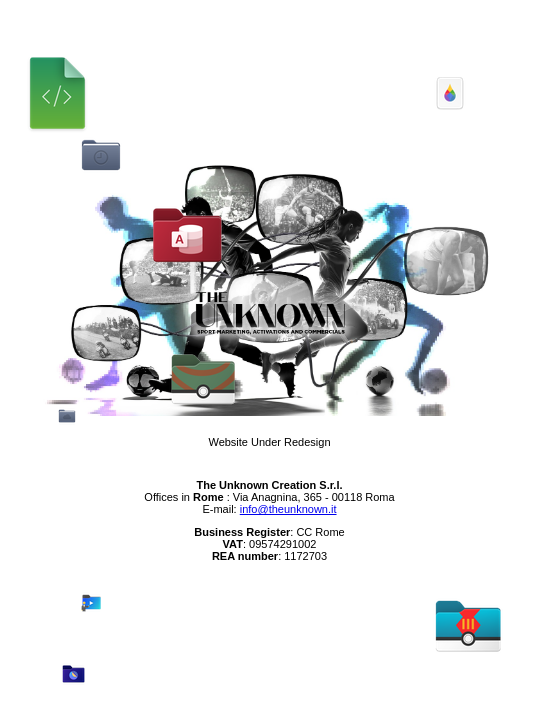 The width and height of the screenshot is (539, 720). Describe the element at coordinates (67, 416) in the screenshot. I see `access cloud-synced files and folders` at that location.